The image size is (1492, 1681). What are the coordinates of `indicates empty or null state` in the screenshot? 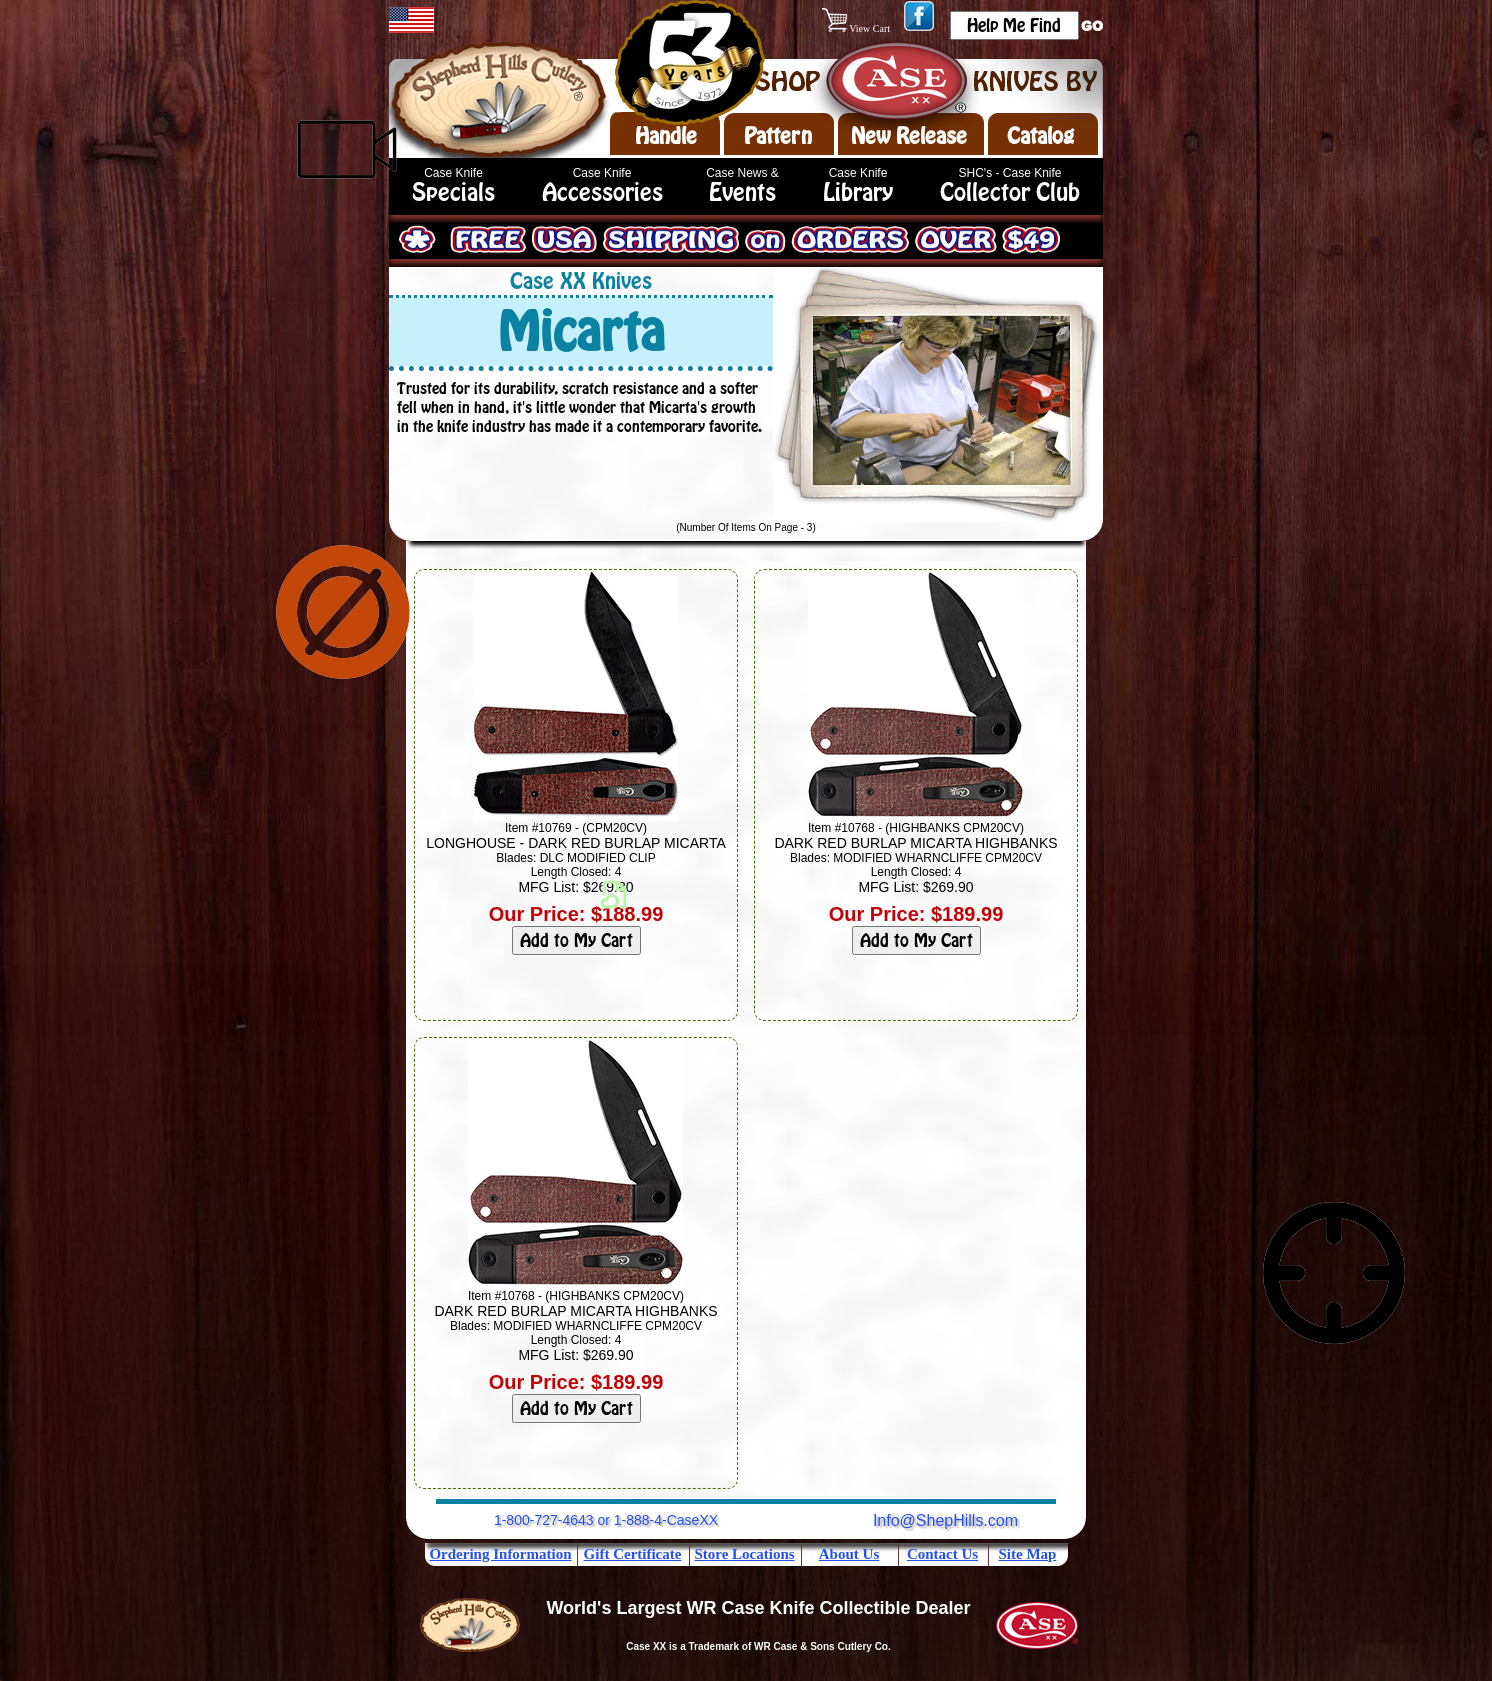 It's located at (343, 612).